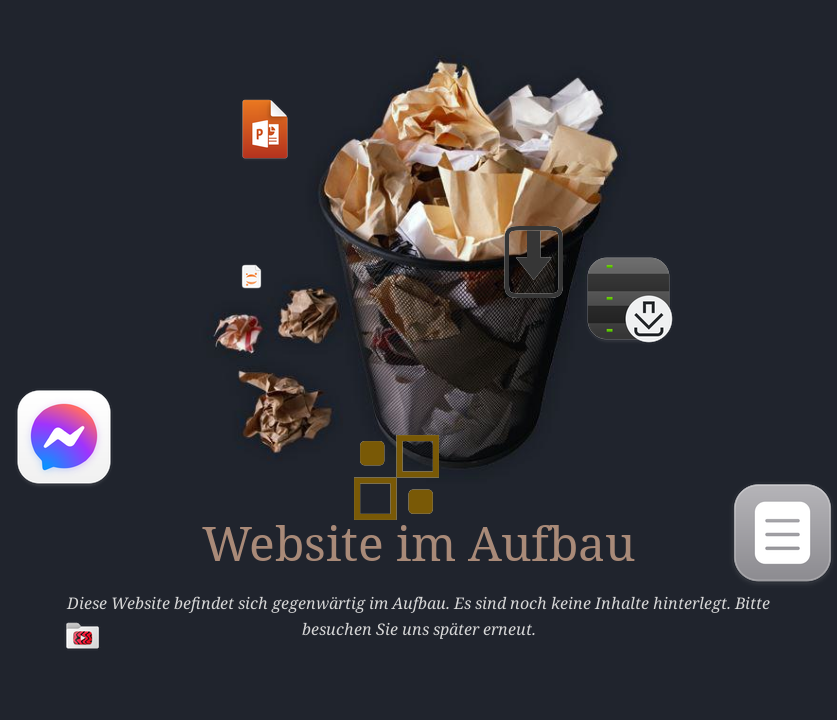 This screenshot has width=837, height=720. Describe the element at coordinates (628, 298) in the screenshot. I see `configure network server installation settings` at that location.